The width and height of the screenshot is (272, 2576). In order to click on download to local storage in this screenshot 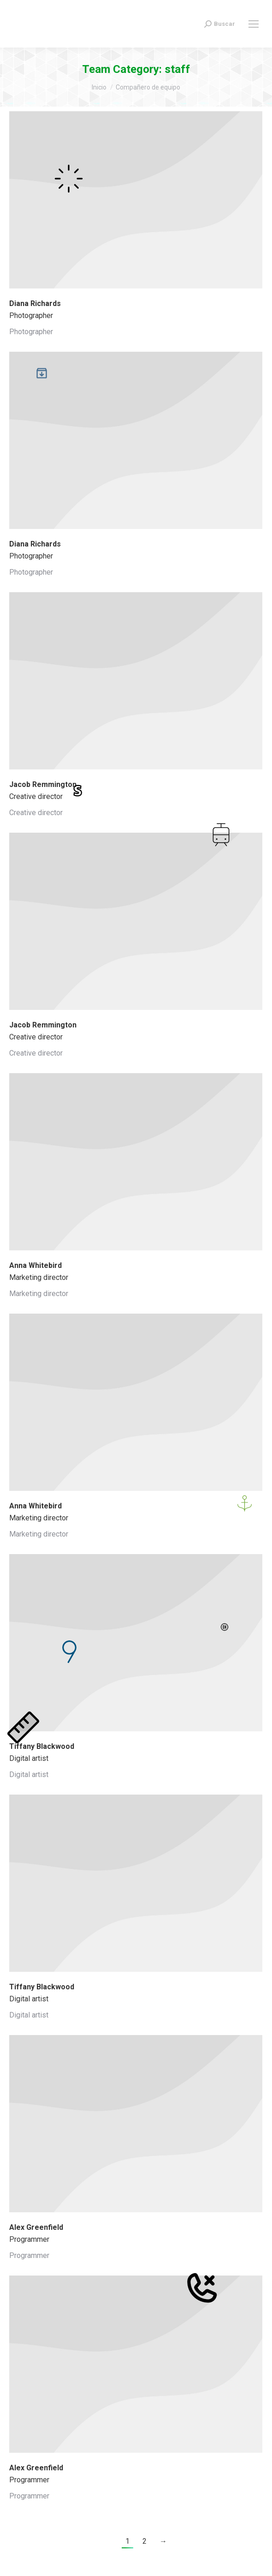, I will do `click(41, 373)`.